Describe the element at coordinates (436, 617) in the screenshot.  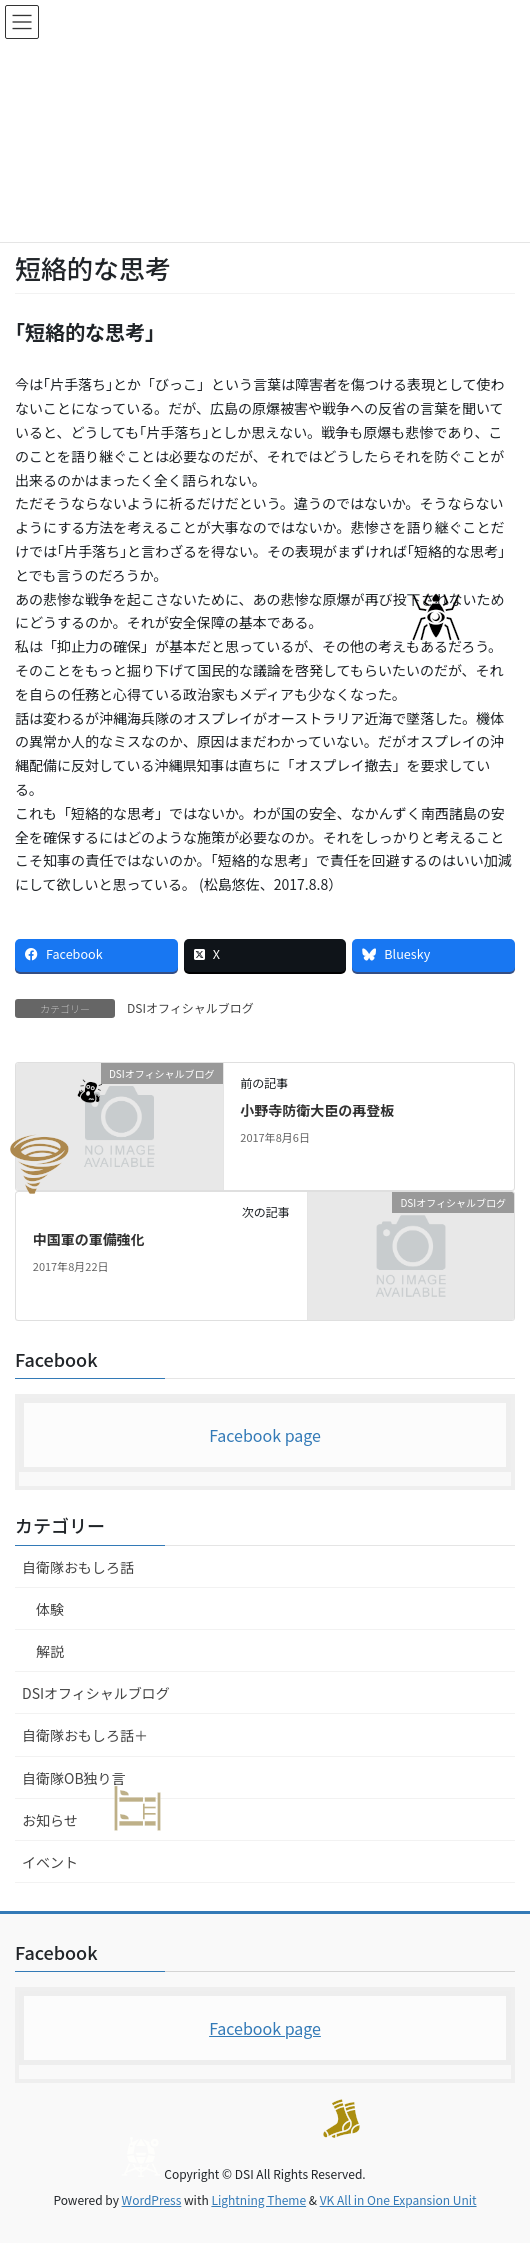
I see `indicates a spider or arachnid creature in game` at that location.